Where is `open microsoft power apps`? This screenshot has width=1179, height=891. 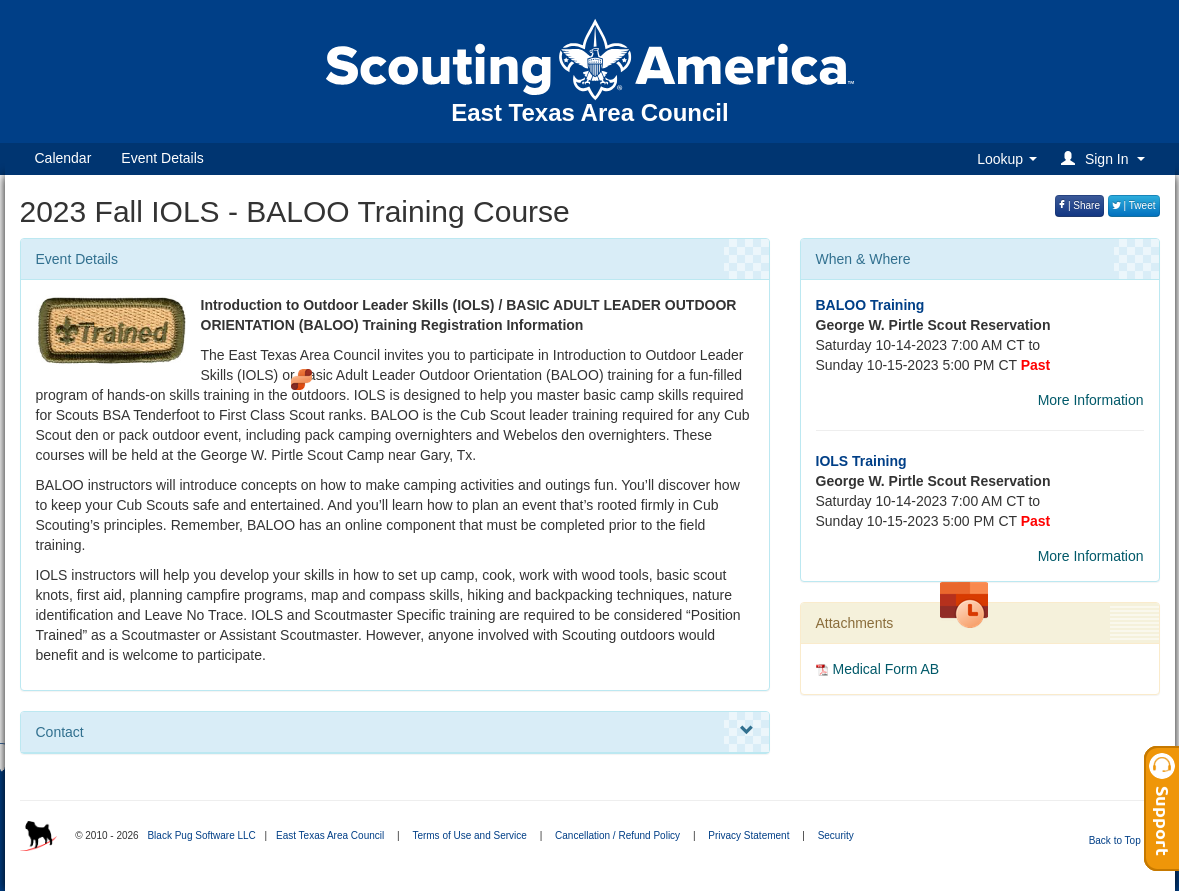 open microsoft power apps is located at coordinates (301, 379).